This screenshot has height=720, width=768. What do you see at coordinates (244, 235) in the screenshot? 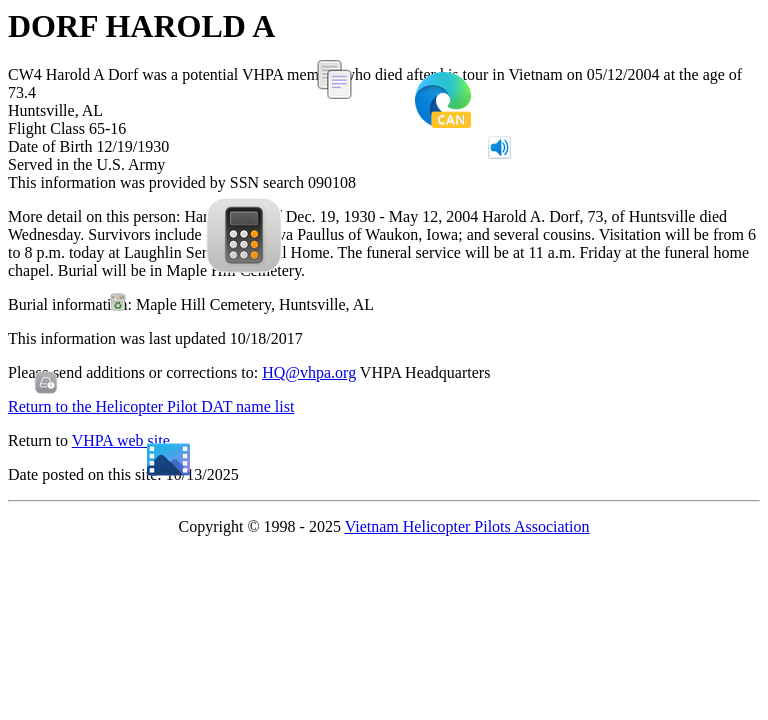
I see `open the calculator app` at bounding box center [244, 235].